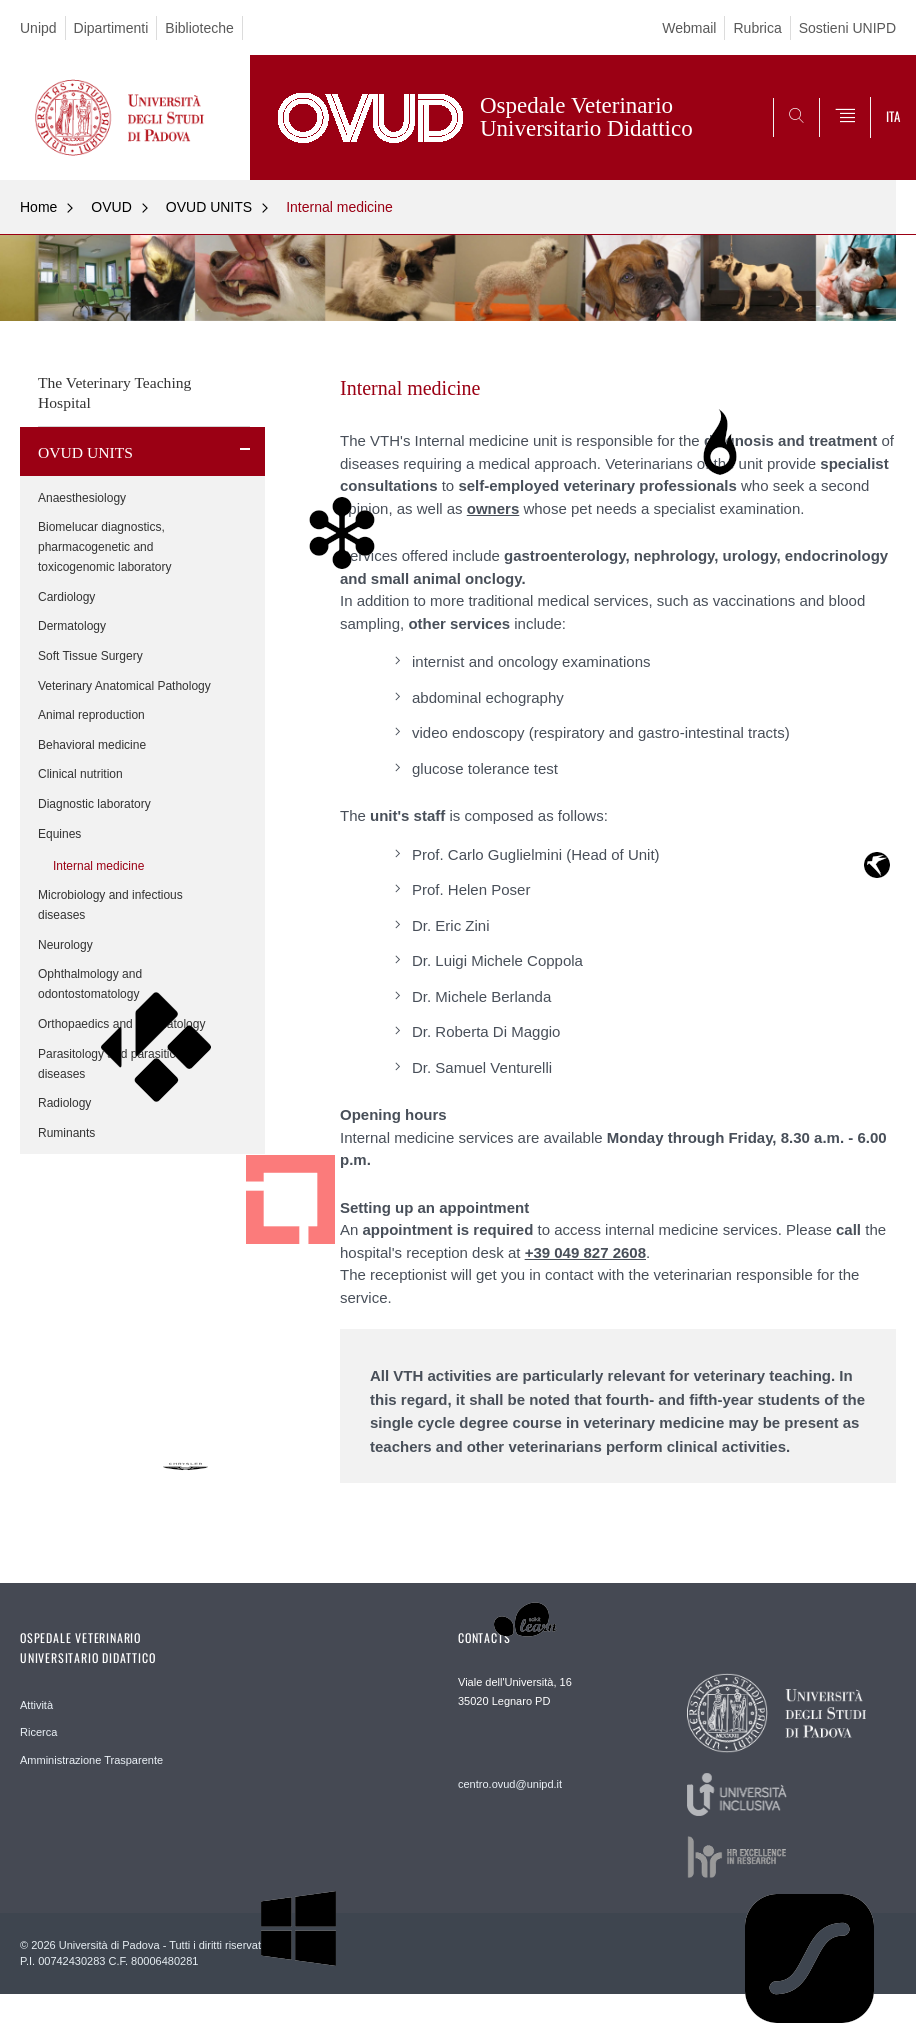 Image resolution: width=916 pixels, height=2040 pixels. What do you see at coordinates (342, 533) in the screenshot?
I see `launch GoToMeeting app` at bounding box center [342, 533].